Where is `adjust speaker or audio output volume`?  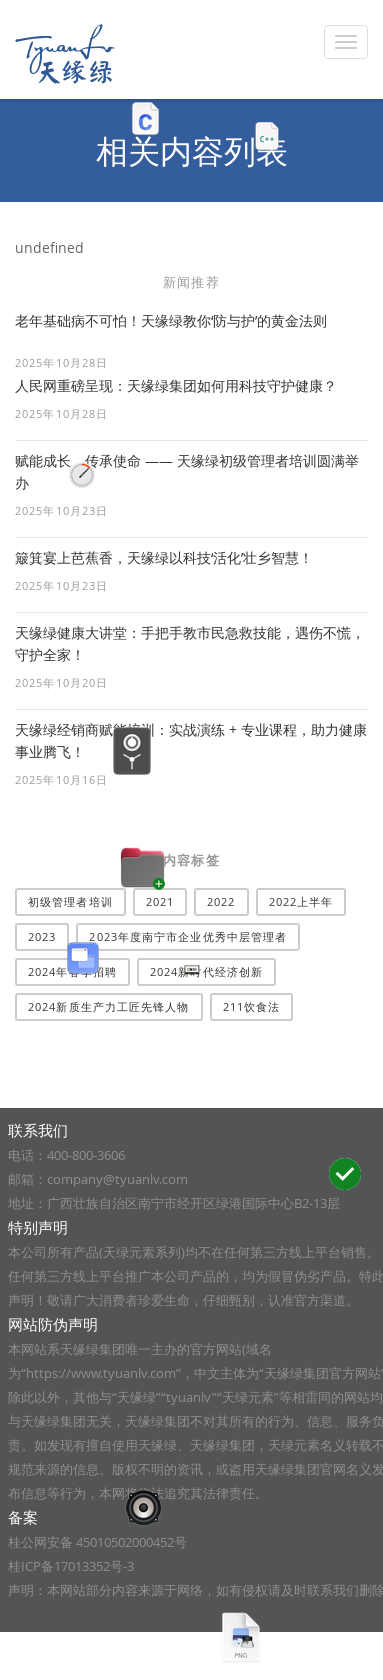 adjust speaker or audio output volume is located at coordinates (143, 1507).